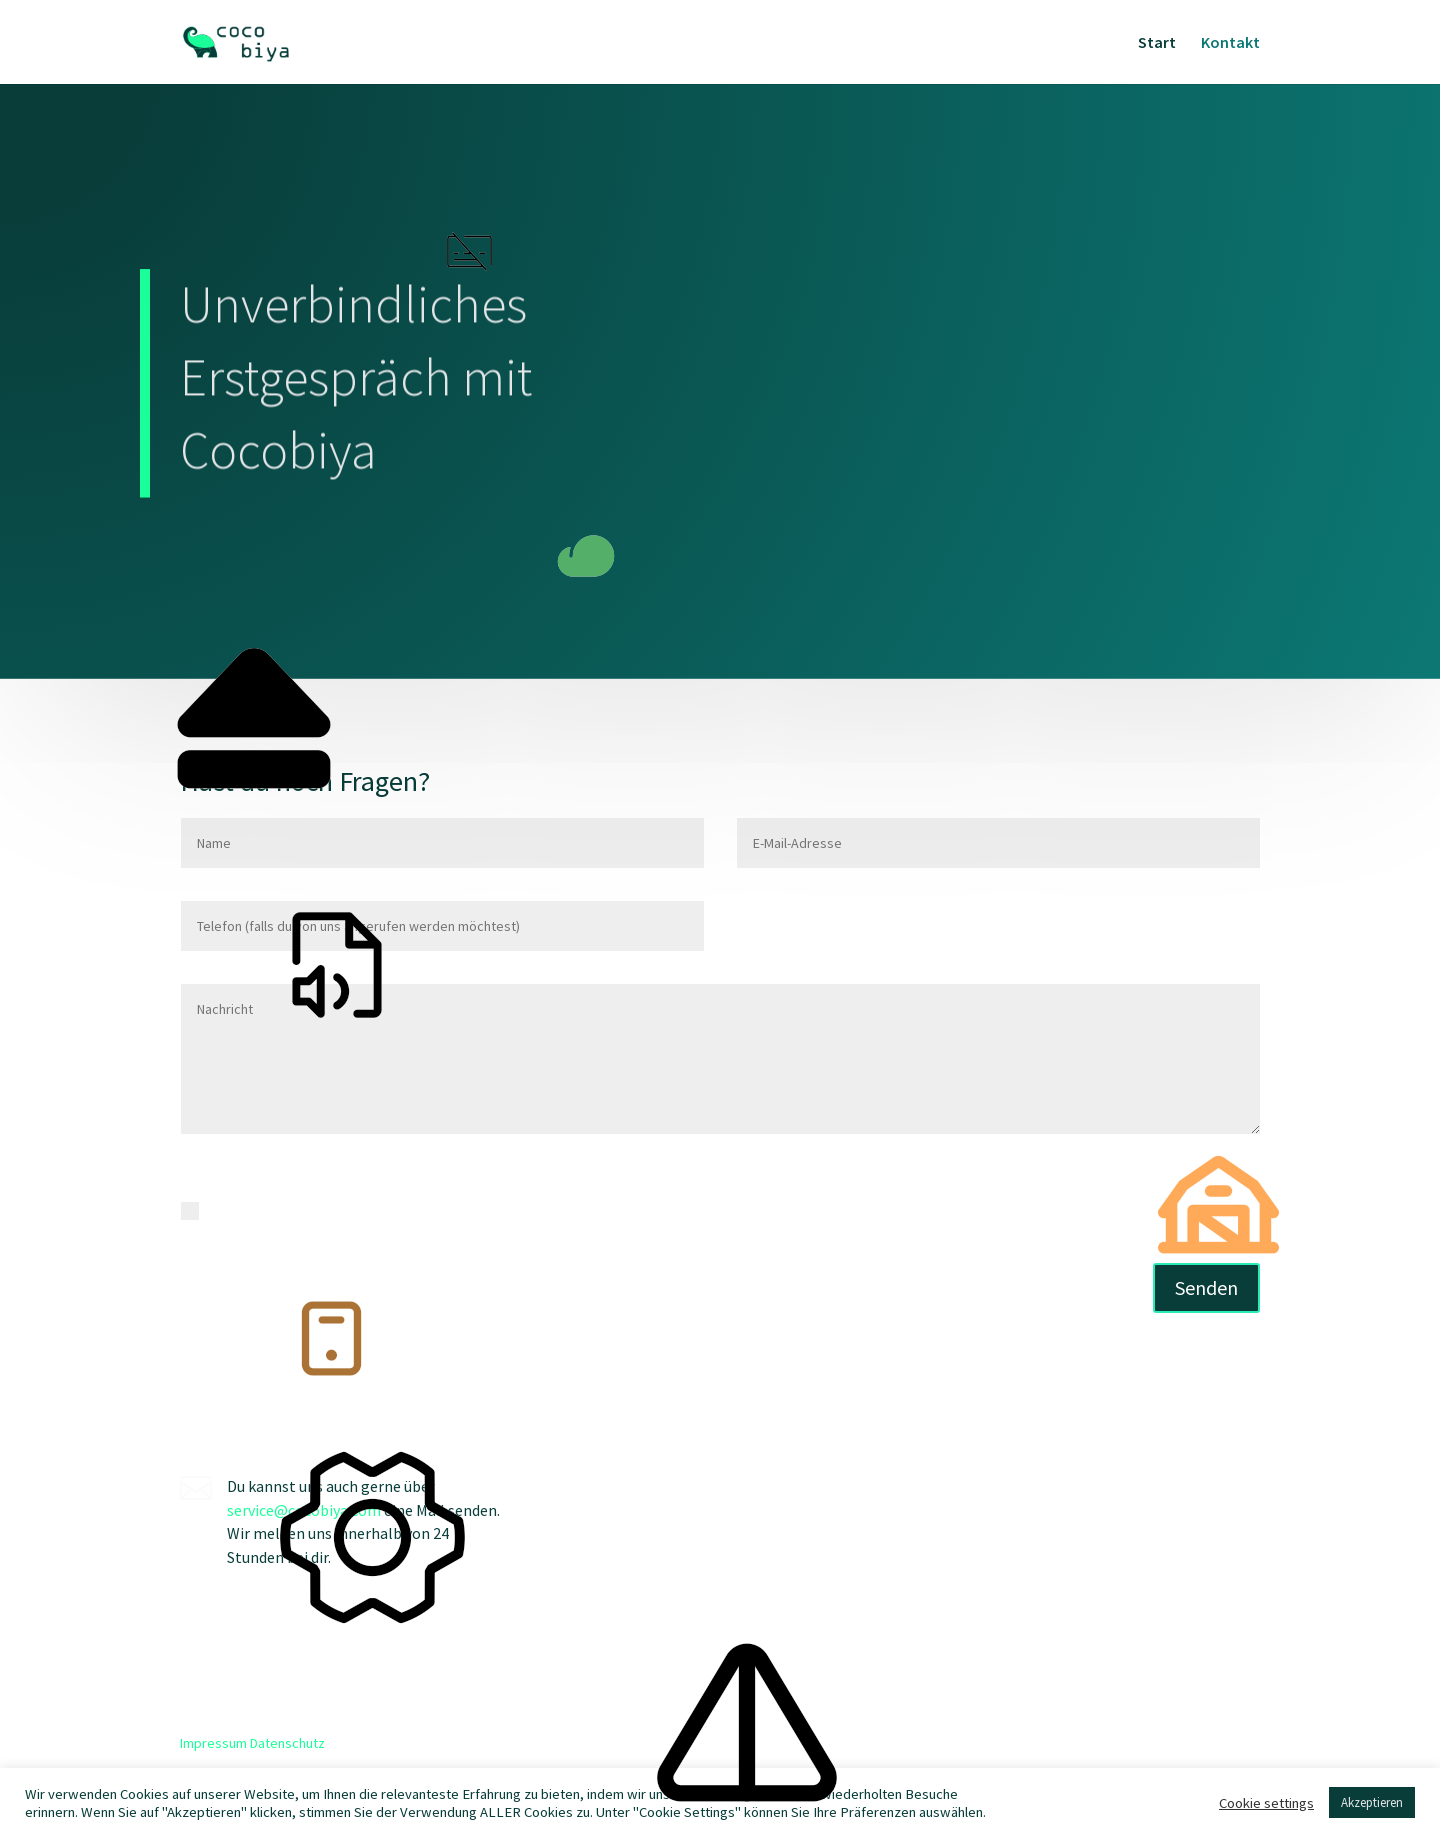 The width and height of the screenshot is (1440, 1837). What do you see at coordinates (372, 1537) in the screenshot?
I see `access settings or preferences` at bounding box center [372, 1537].